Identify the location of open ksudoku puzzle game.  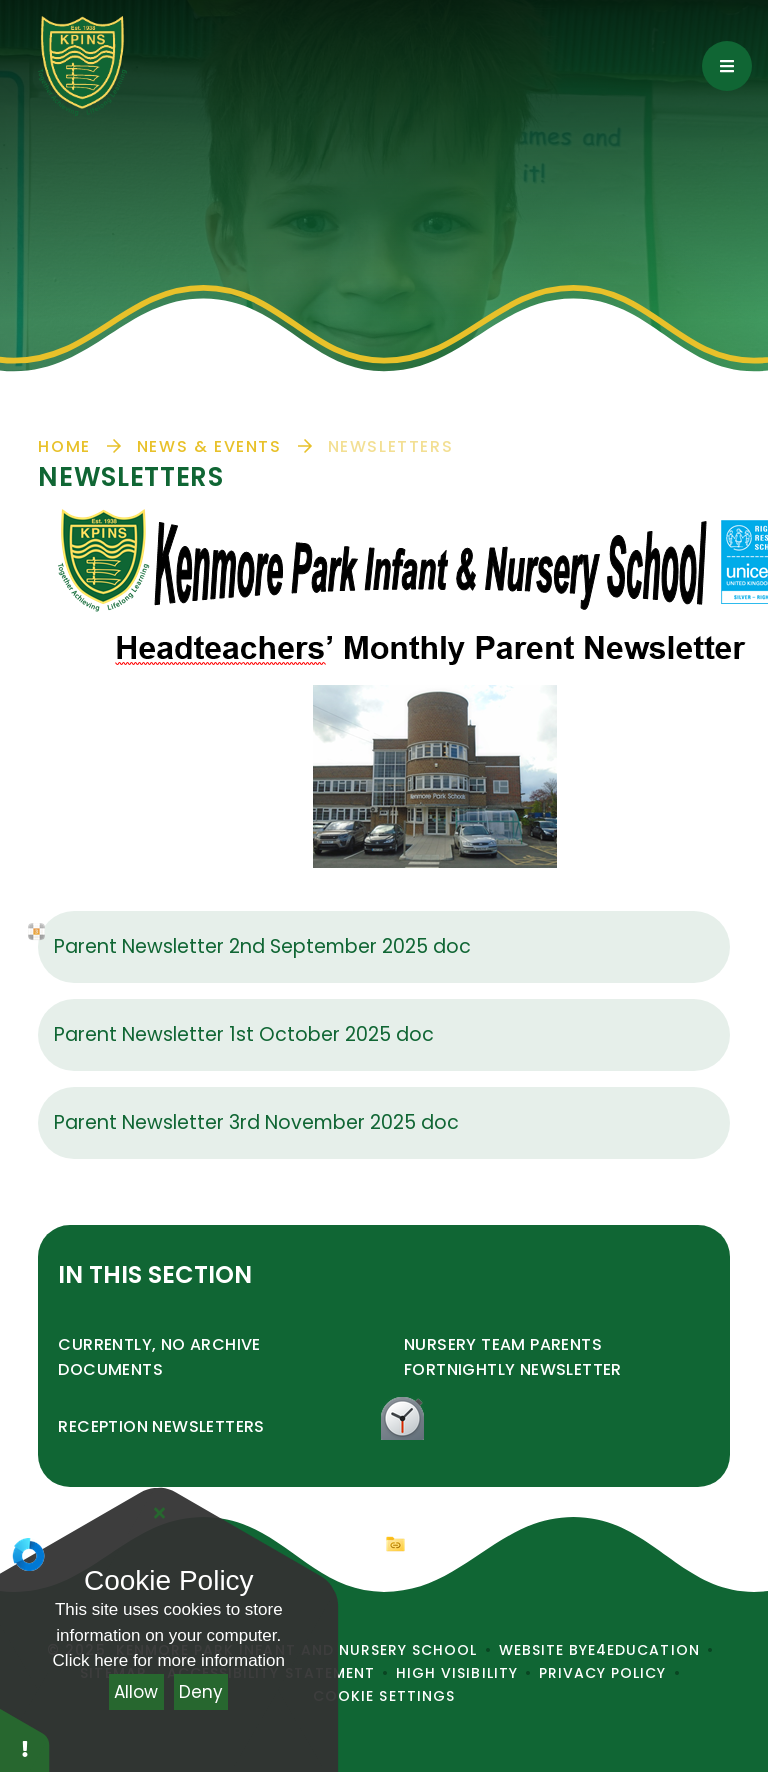
(36, 931).